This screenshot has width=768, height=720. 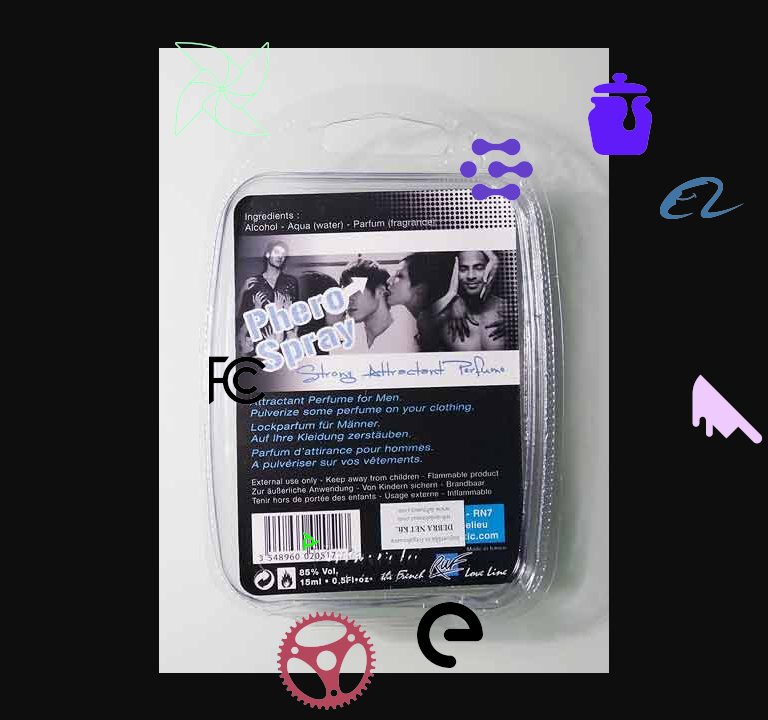 I want to click on indicates mature or violent content warning, so click(x=726, y=410).